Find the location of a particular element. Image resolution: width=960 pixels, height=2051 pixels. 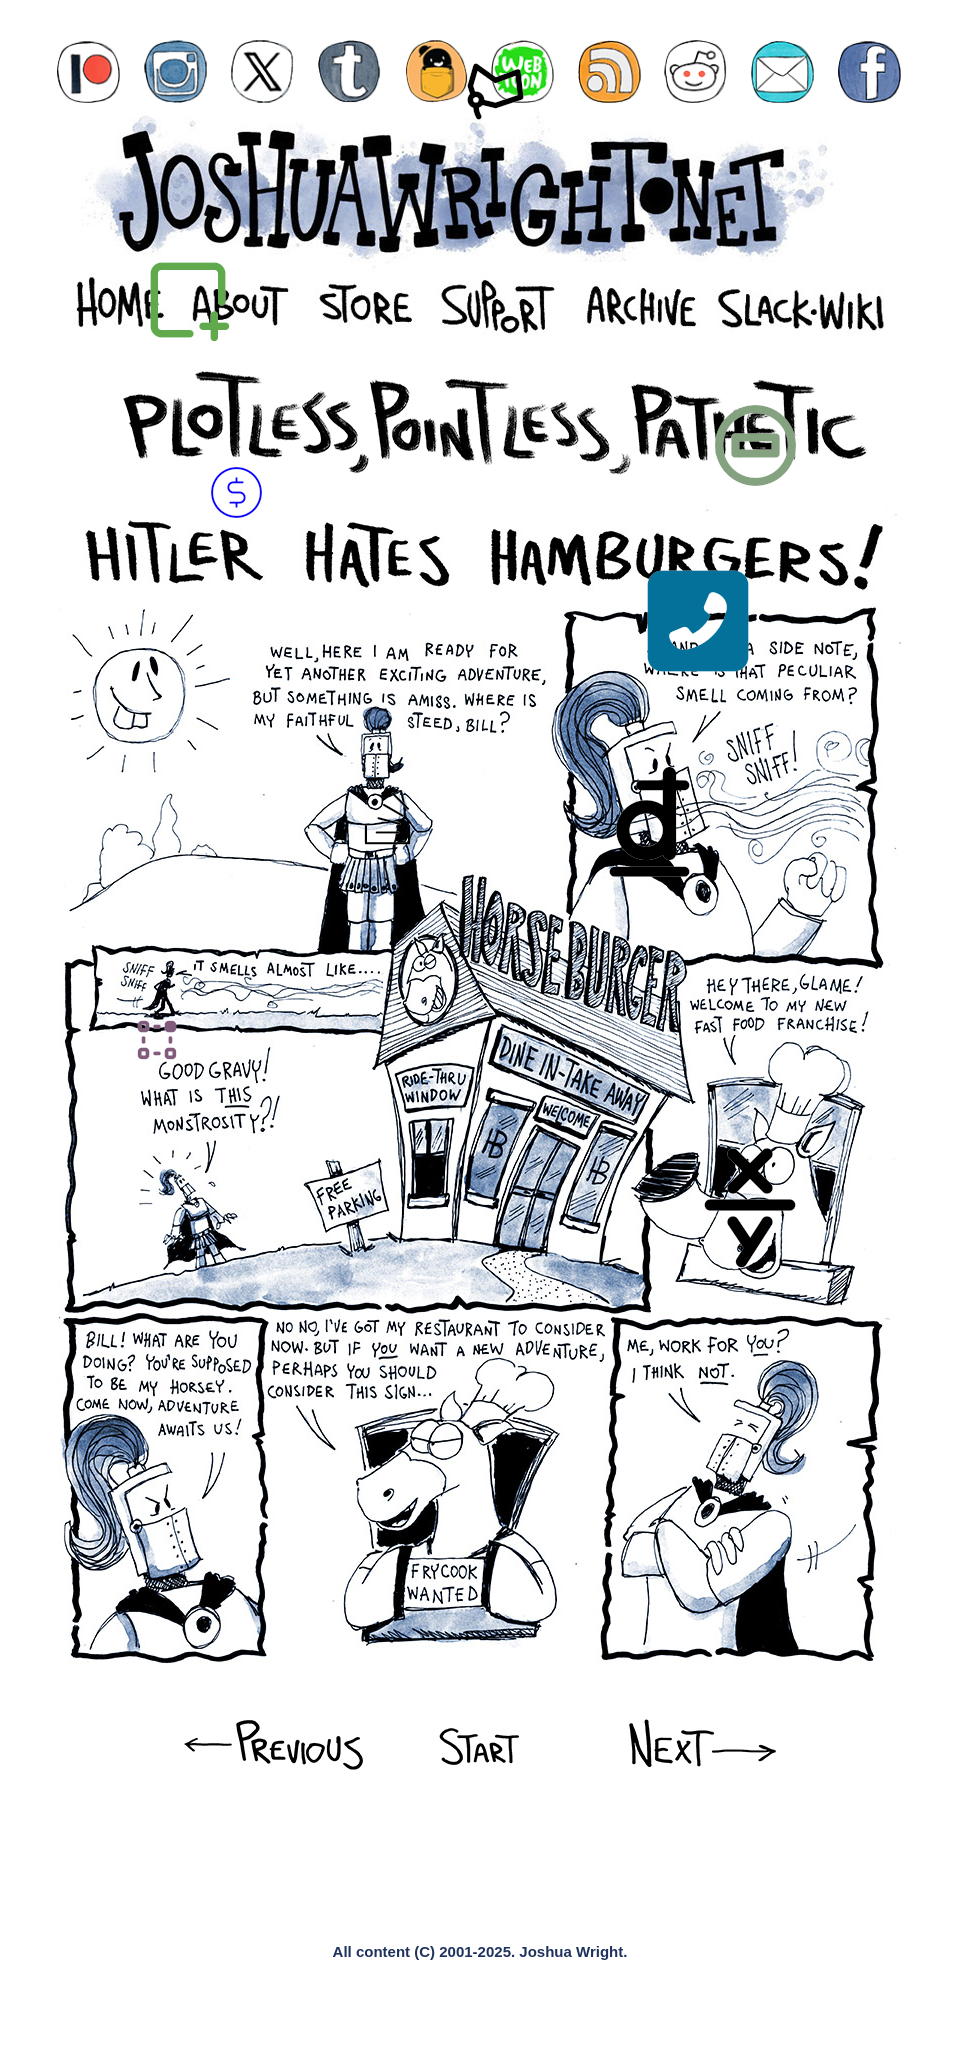

remove or delete an item is located at coordinates (755, 445).